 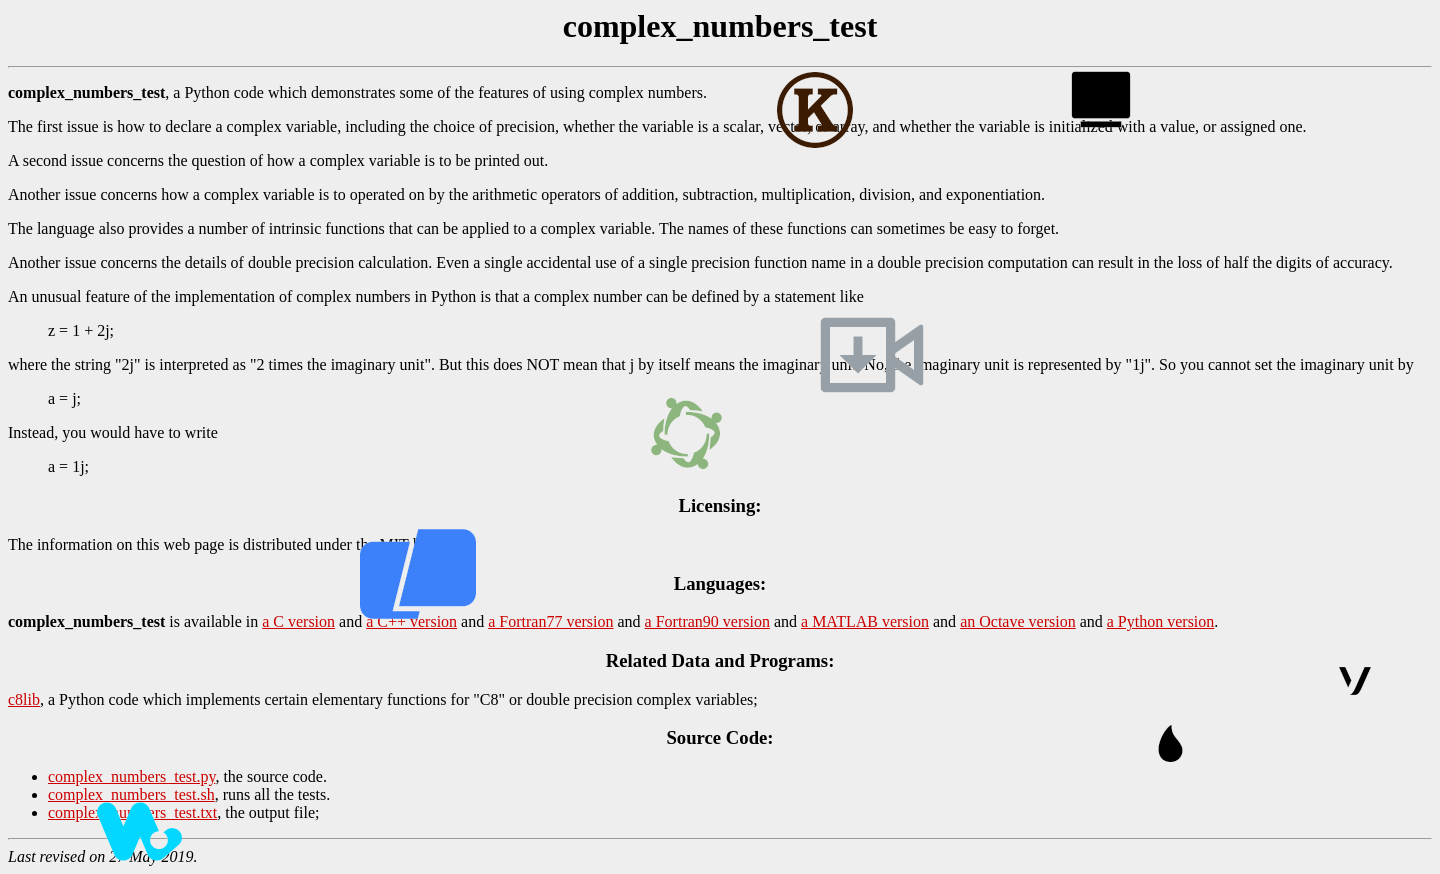 What do you see at coordinates (1170, 743) in the screenshot?
I see `elixir programming language logo` at bounding box center [1170, 743].